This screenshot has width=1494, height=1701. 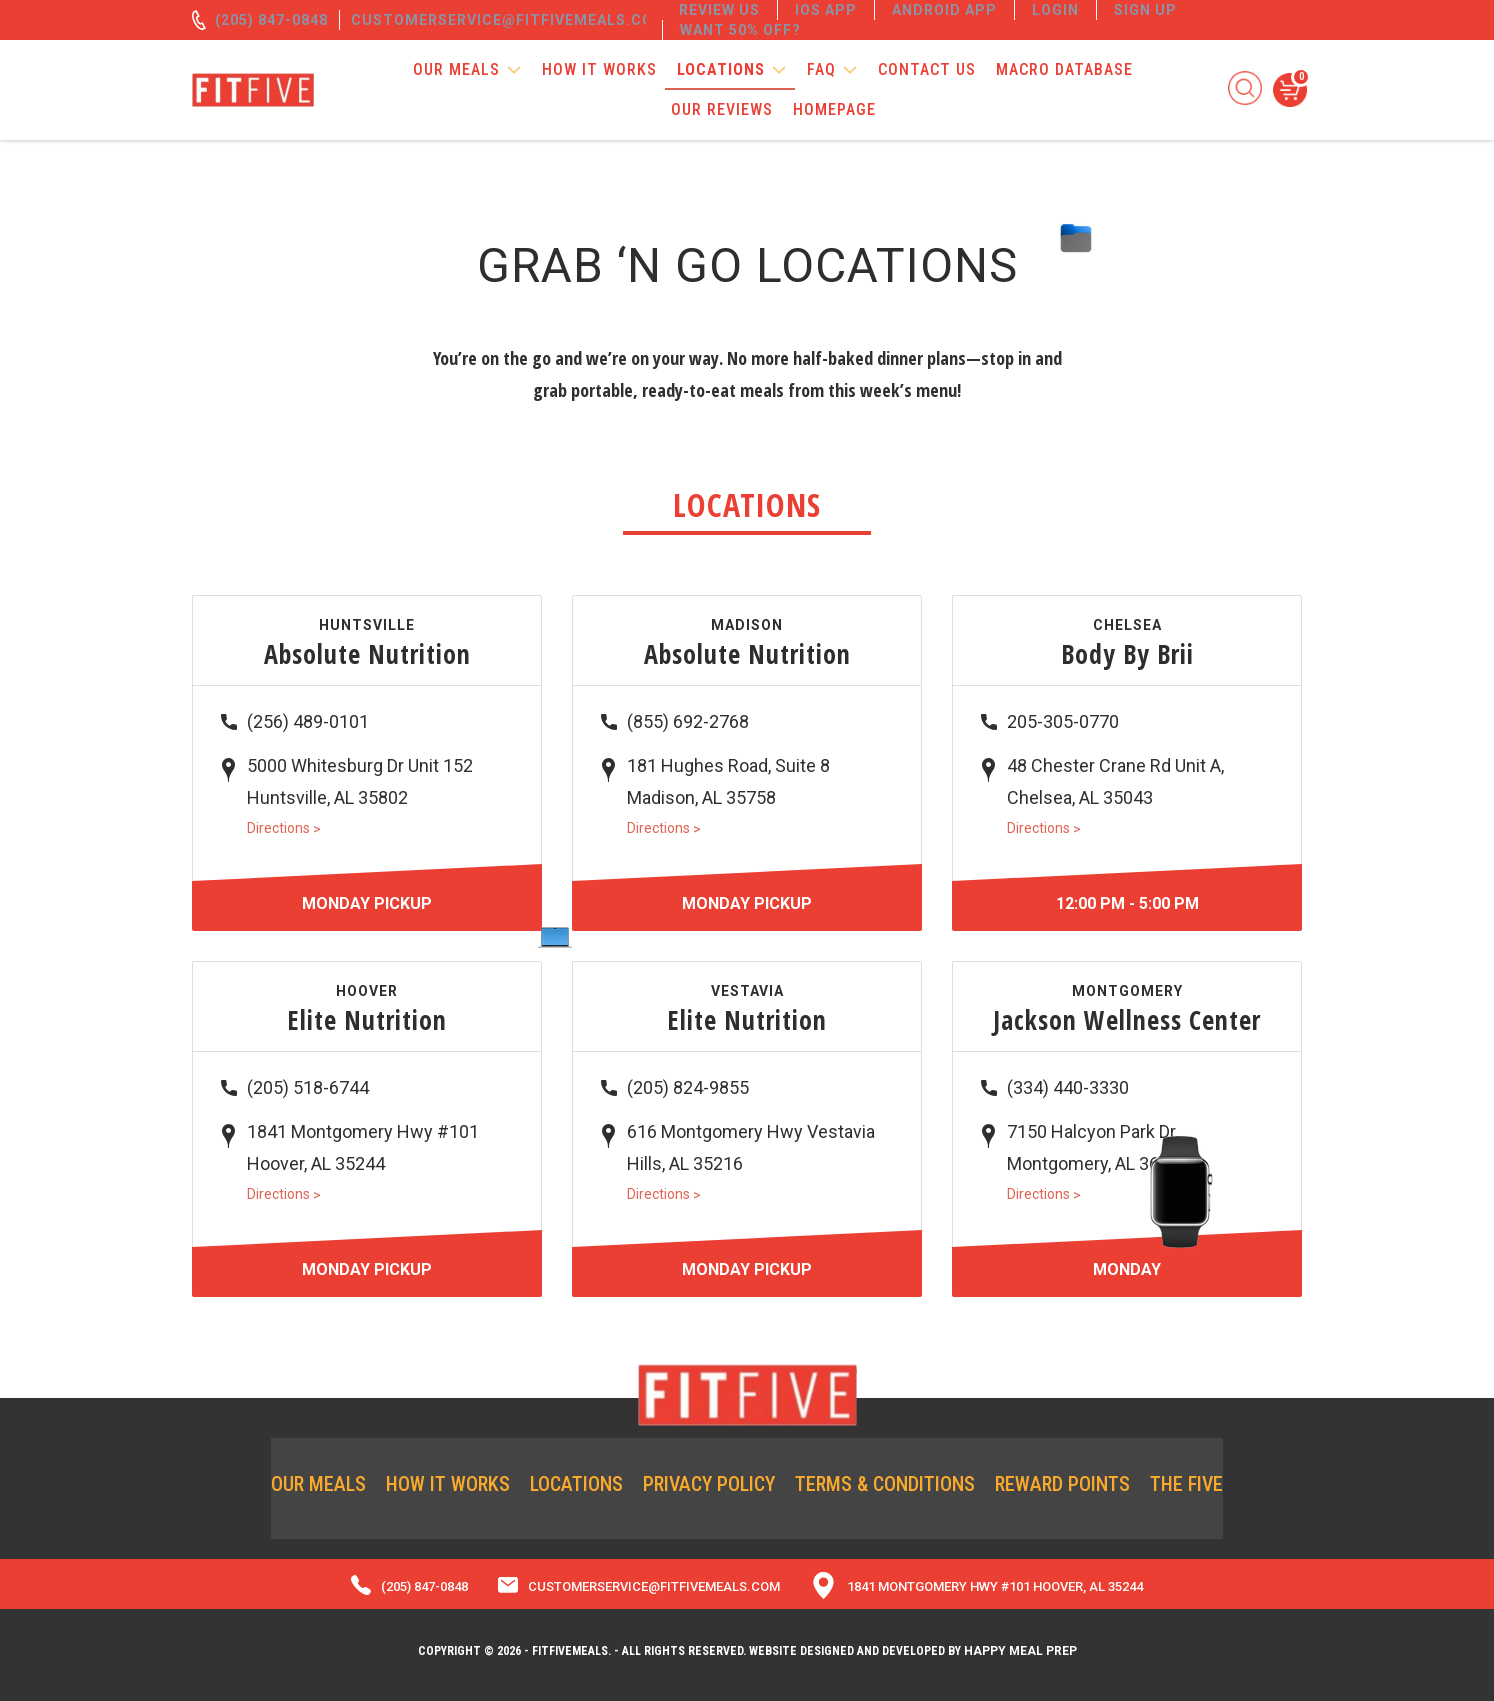 I want to click on indicates a folder is ready to accept a dragged item, so click(x=1076, y=238).